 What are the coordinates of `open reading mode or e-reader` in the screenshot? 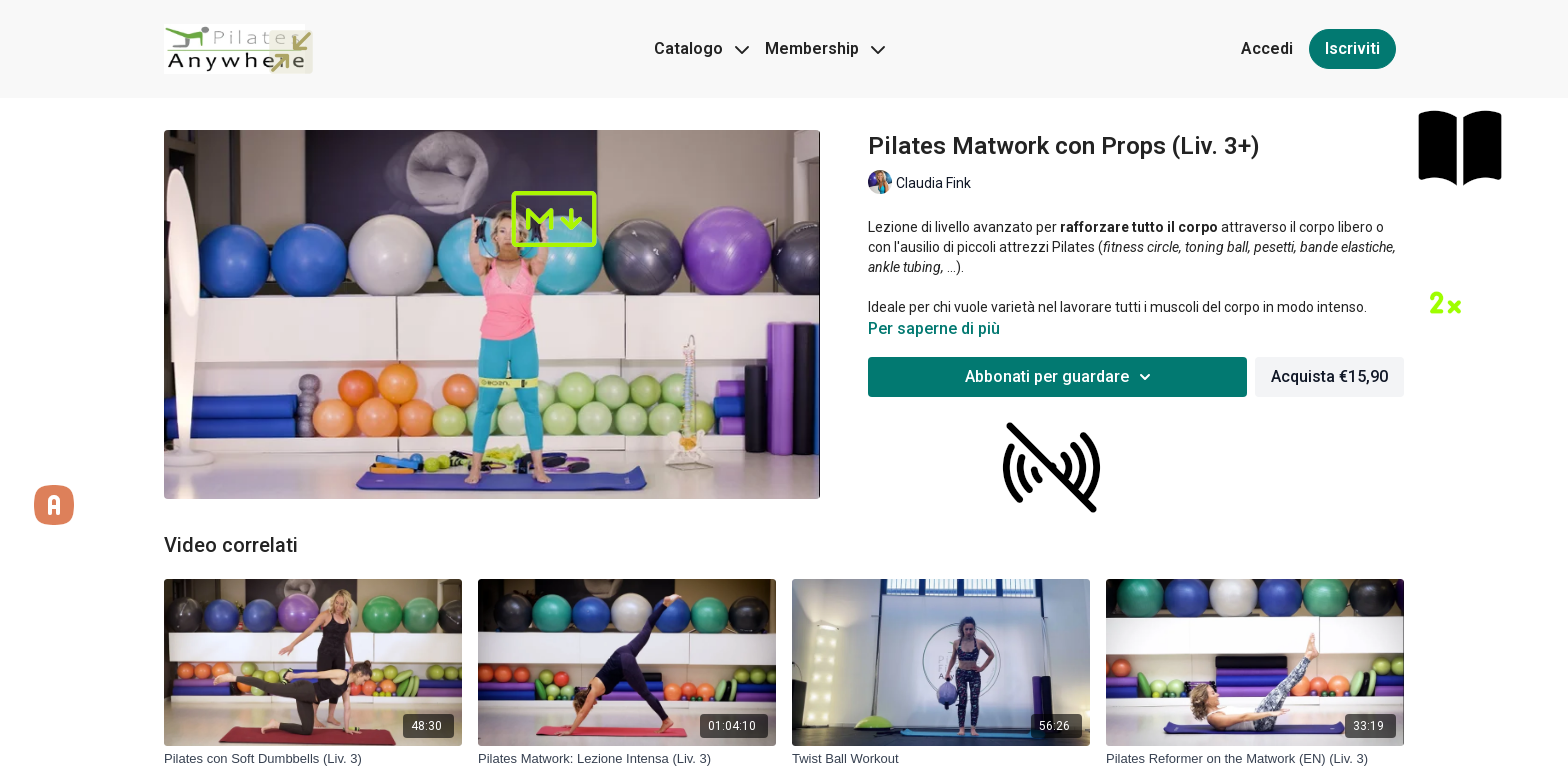 It's located at (1460, 149).